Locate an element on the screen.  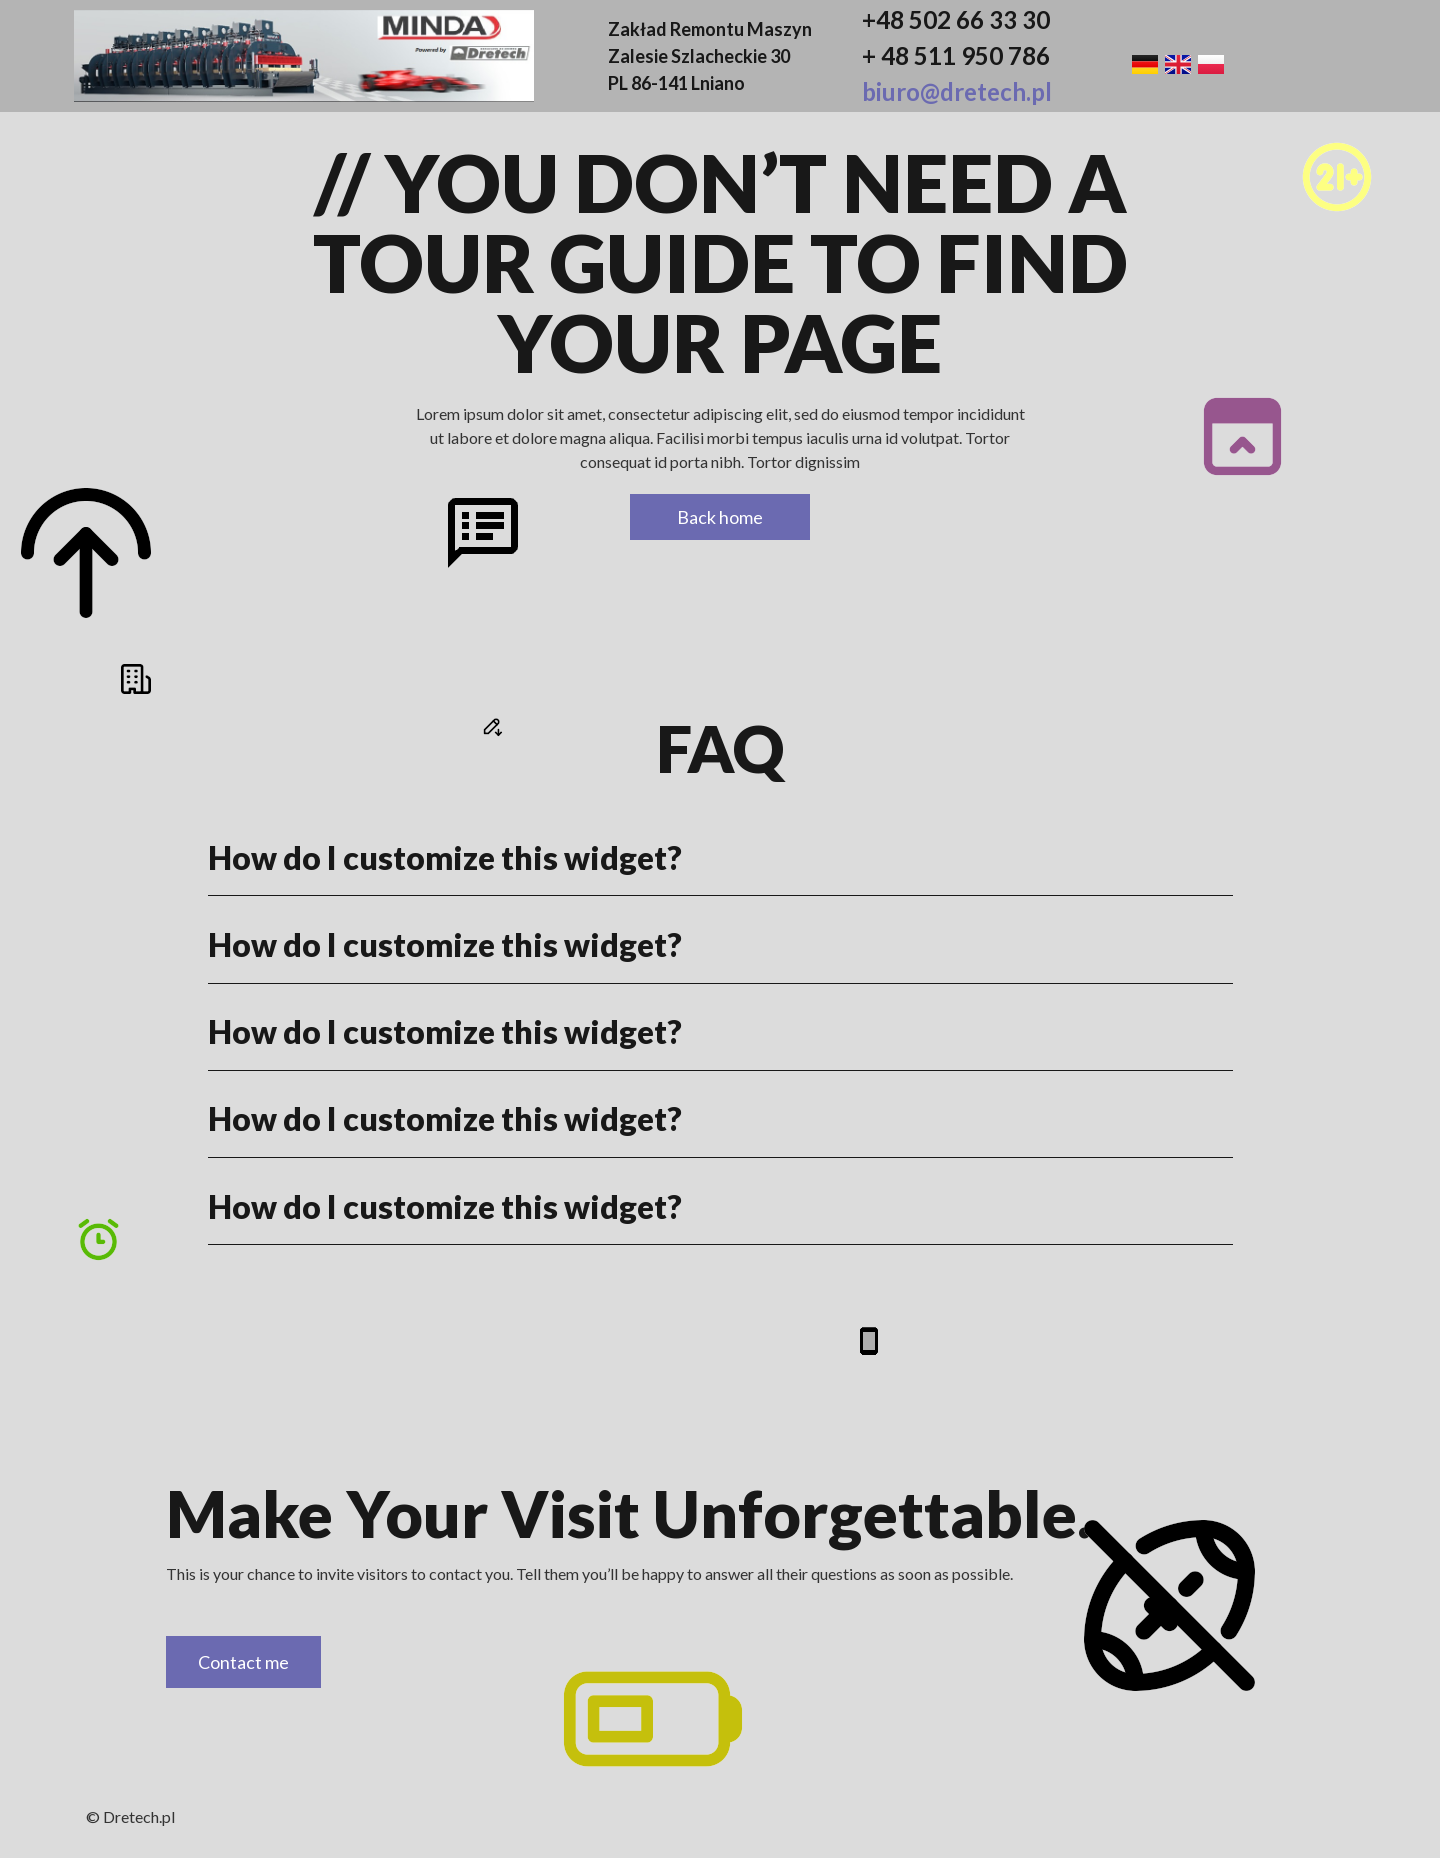
view speaker notes or presentation talking points is located at coordinates (483, 533).